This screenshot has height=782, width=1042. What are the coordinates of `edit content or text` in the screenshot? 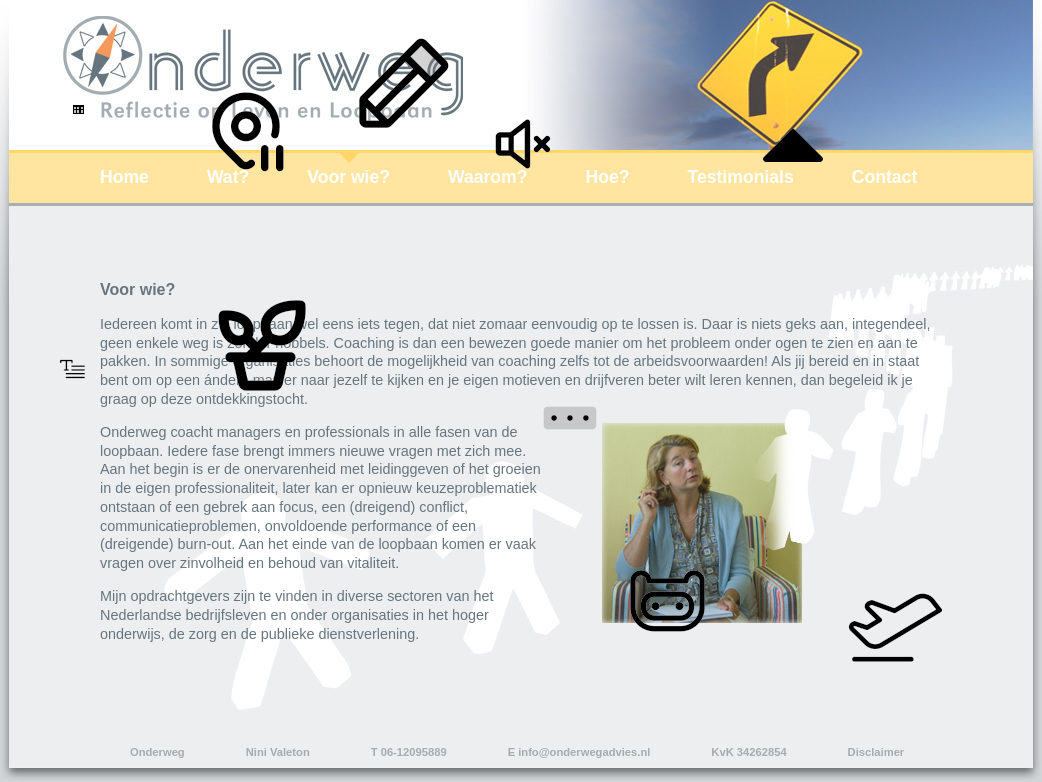 It's located at (402, 85).